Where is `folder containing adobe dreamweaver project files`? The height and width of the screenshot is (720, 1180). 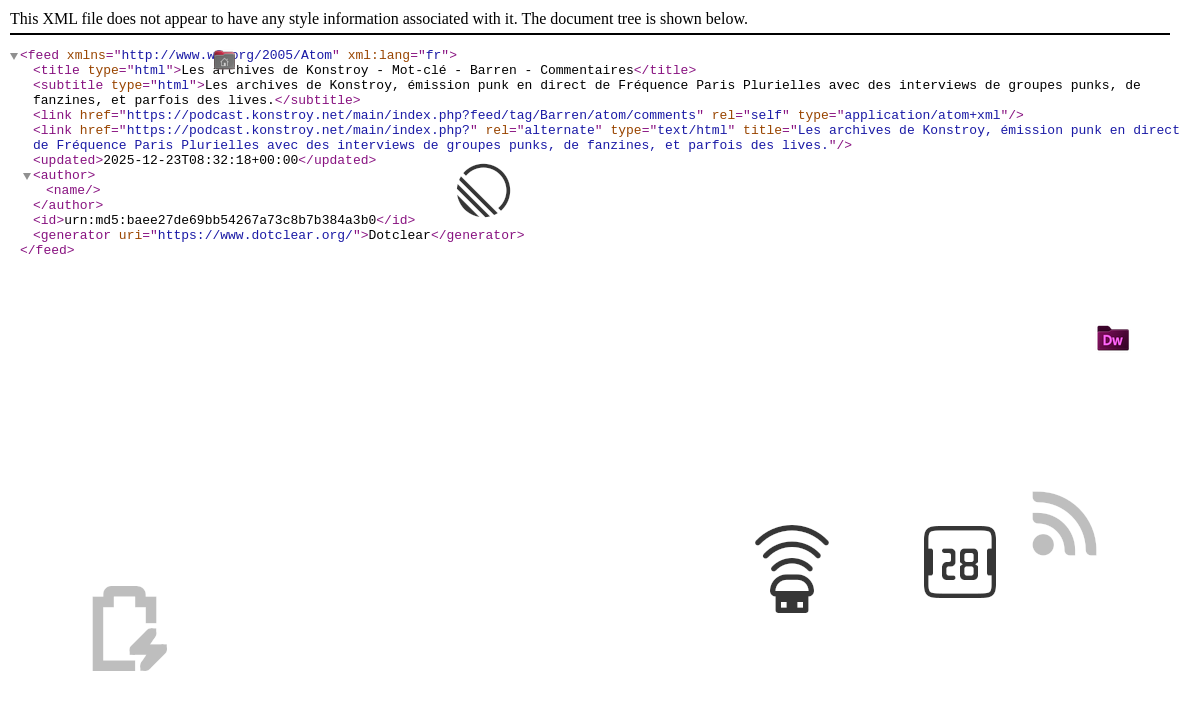
folder containing adobe dreamweaver project files is located at coordinates (1113, 339).